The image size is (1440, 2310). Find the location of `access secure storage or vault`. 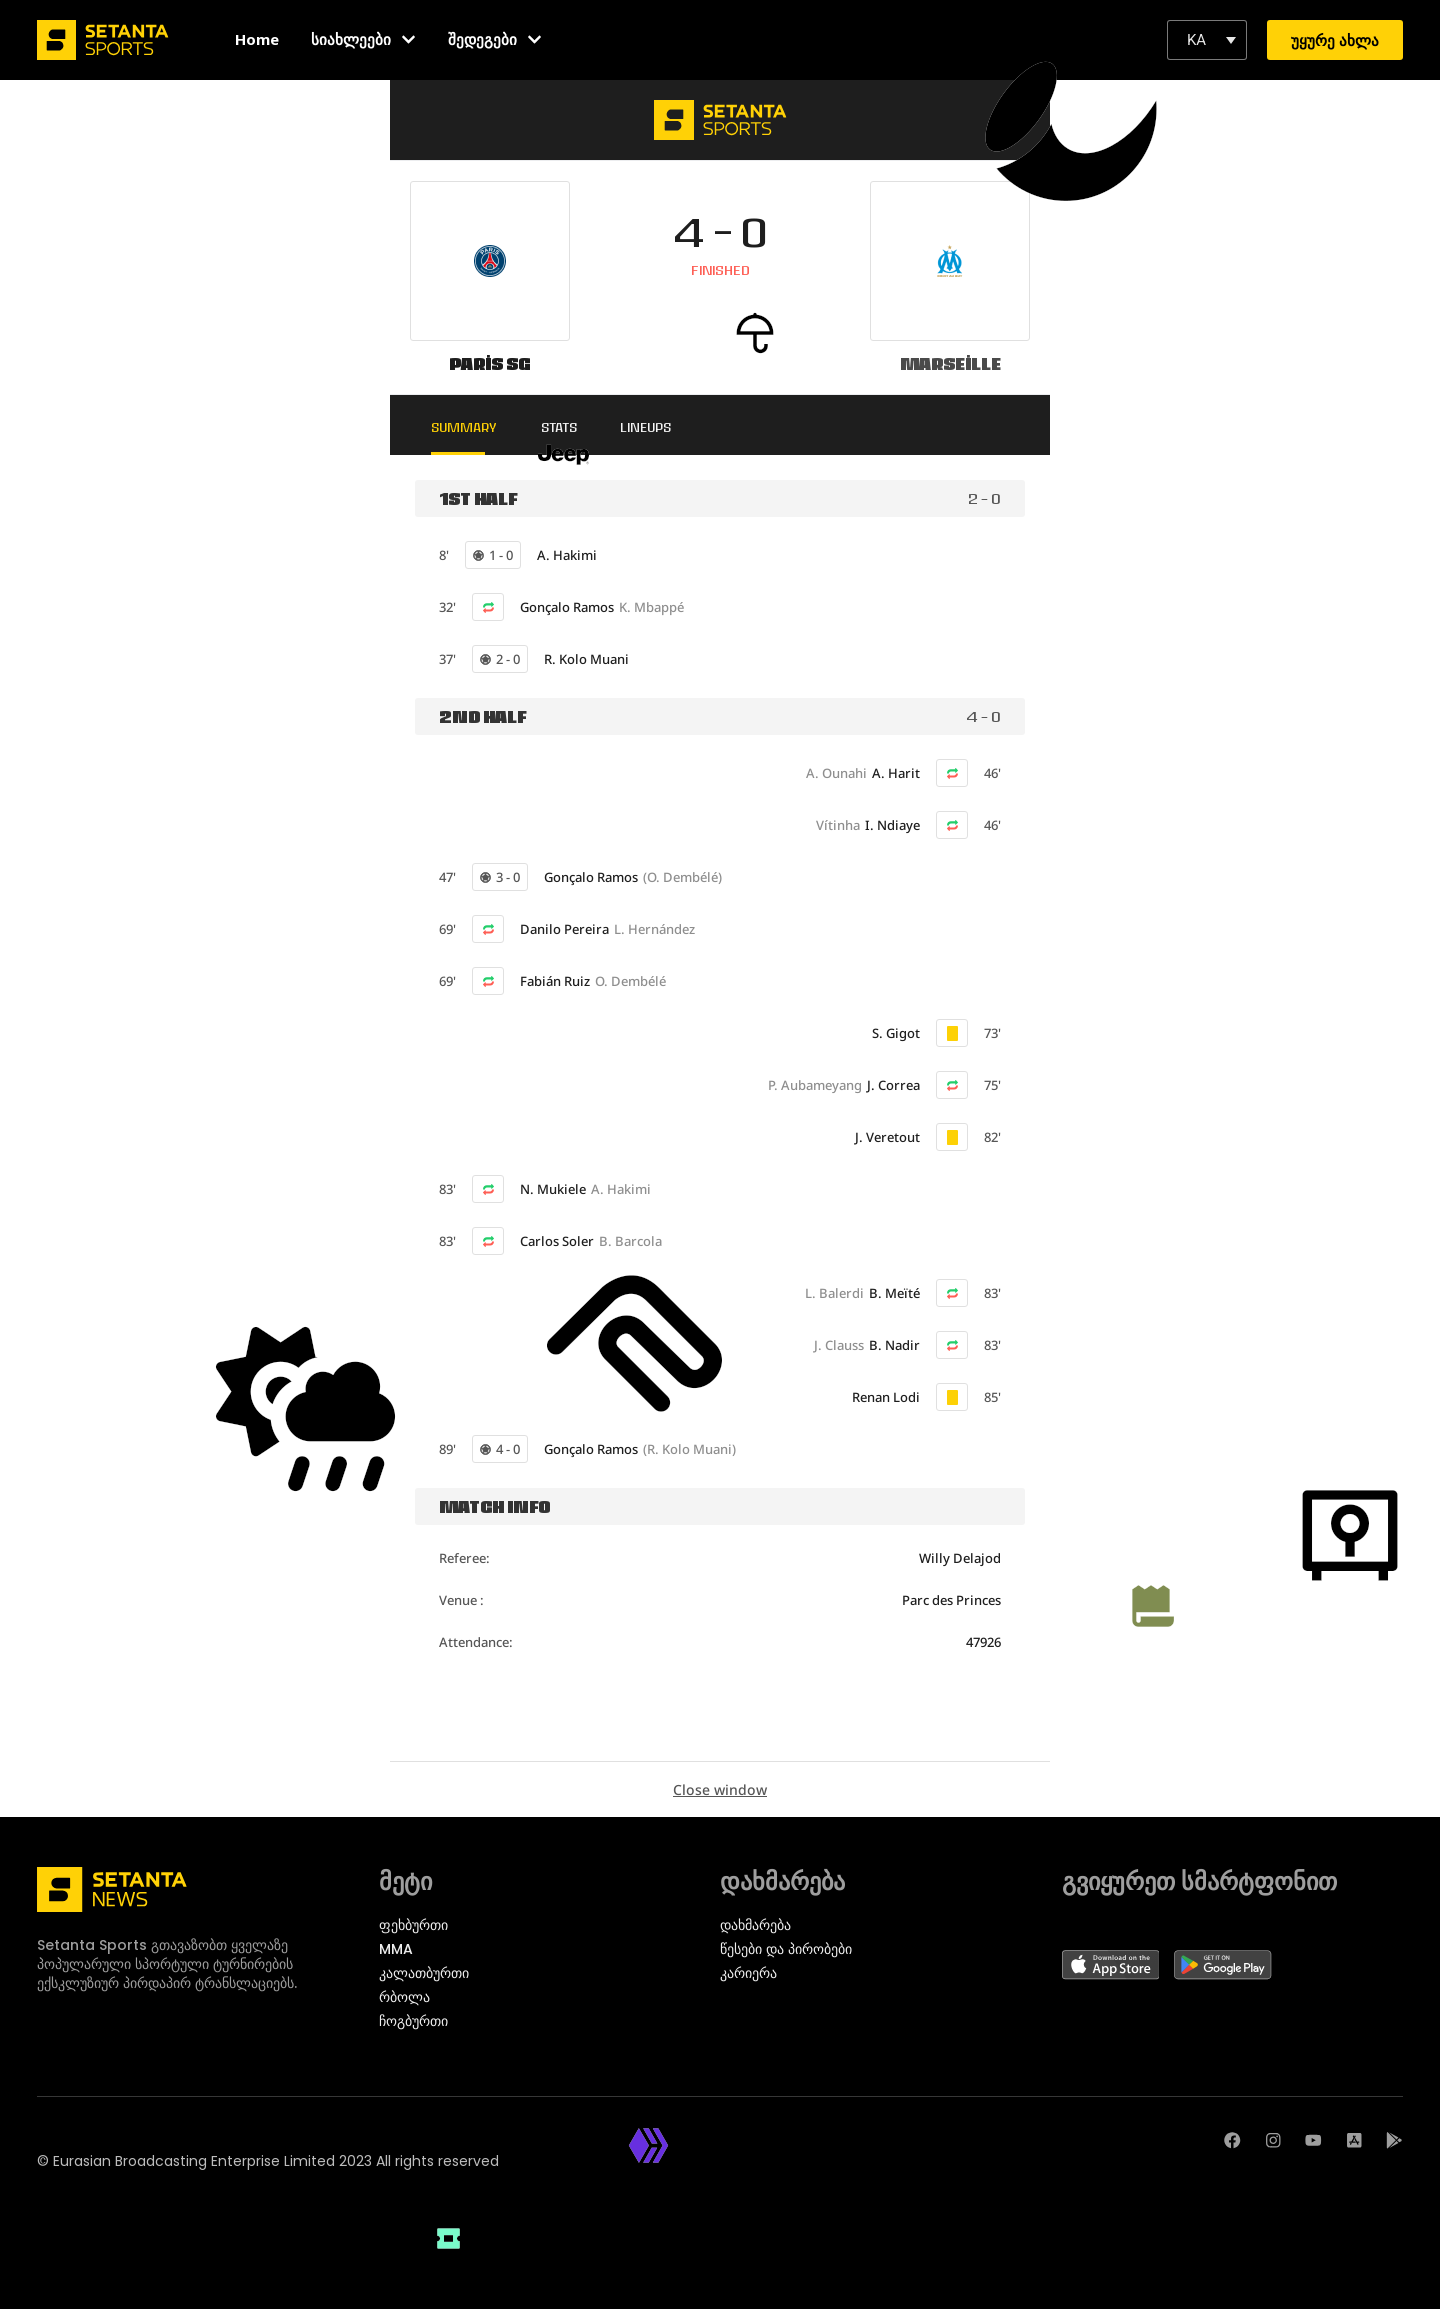

access secure storage or vault is located at coordinates (1350, 1533).